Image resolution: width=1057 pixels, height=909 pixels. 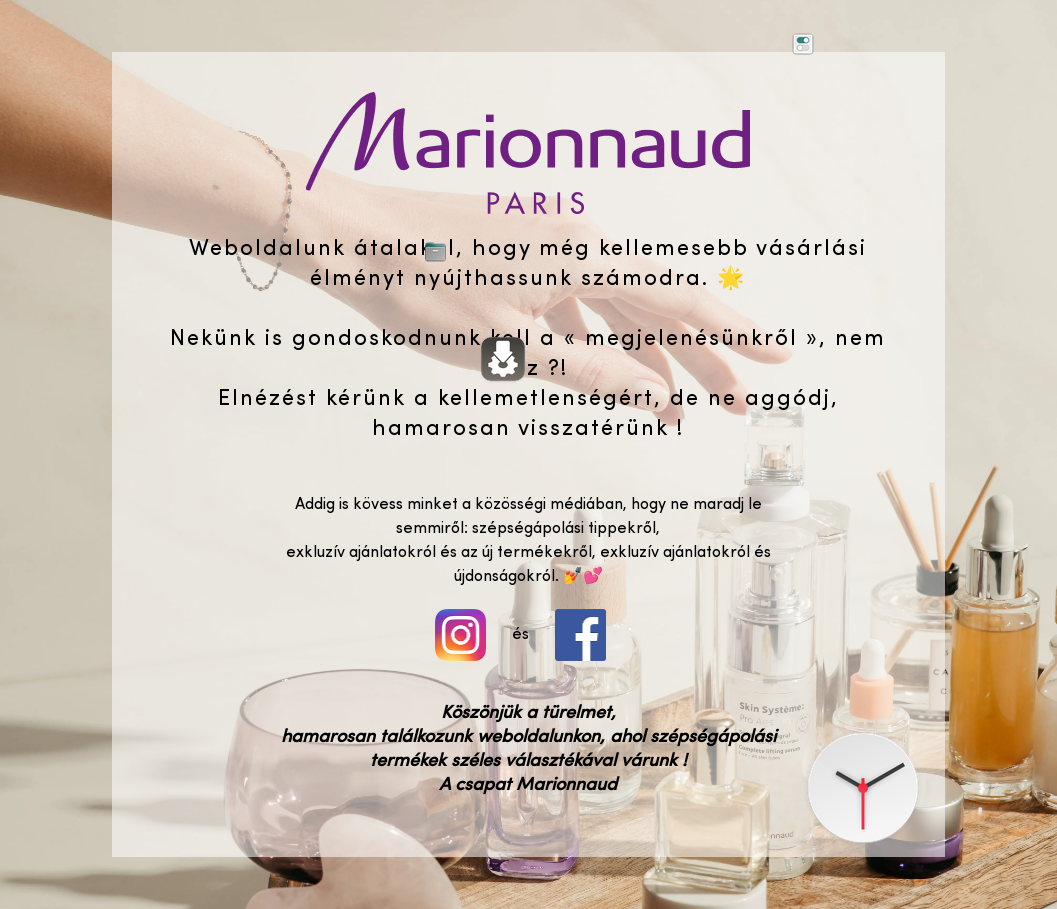 I want to click on open desktop preferences or settings, so click(x=803, y=44).